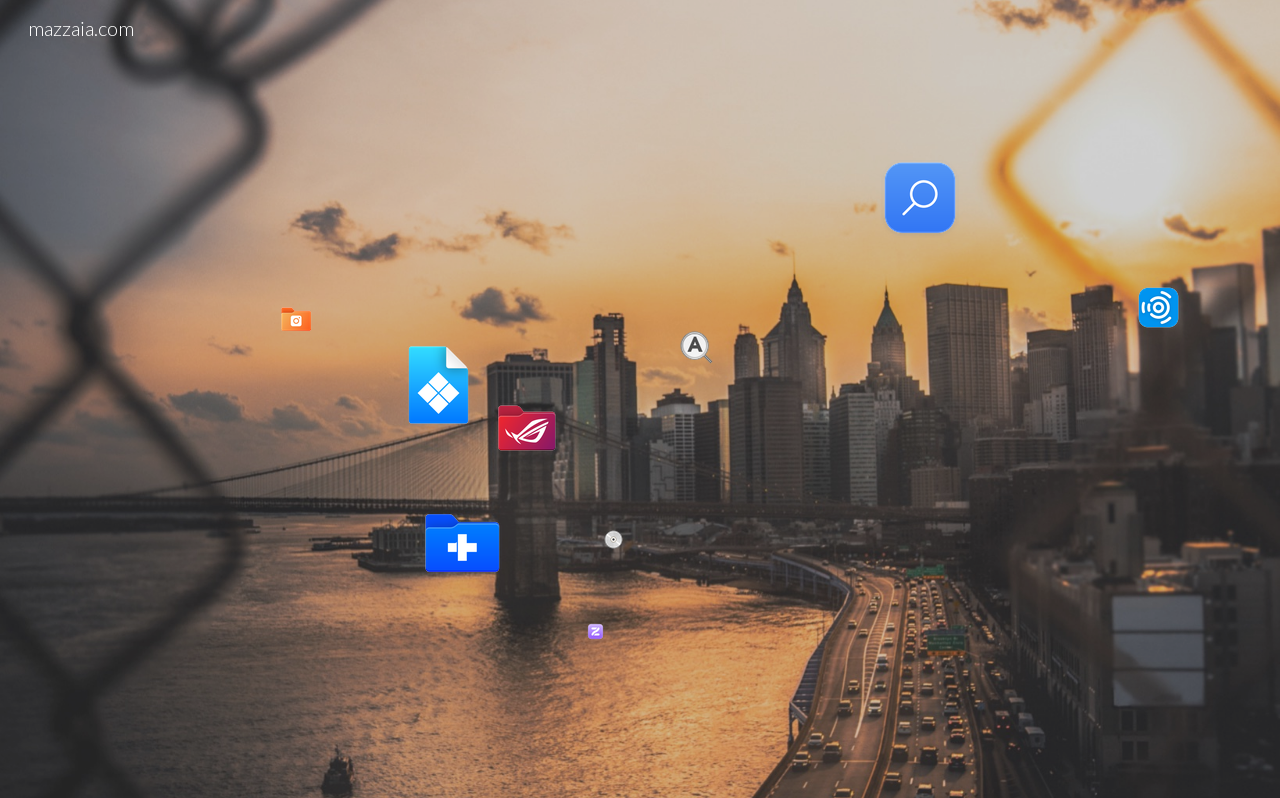 The height and width of the screenshot is (798, 1280). What do you see at coordinates (438, 386) in the screenshot?
I see `windows control panel file running through wine compatibility layer` at bounding box center [438, 386].